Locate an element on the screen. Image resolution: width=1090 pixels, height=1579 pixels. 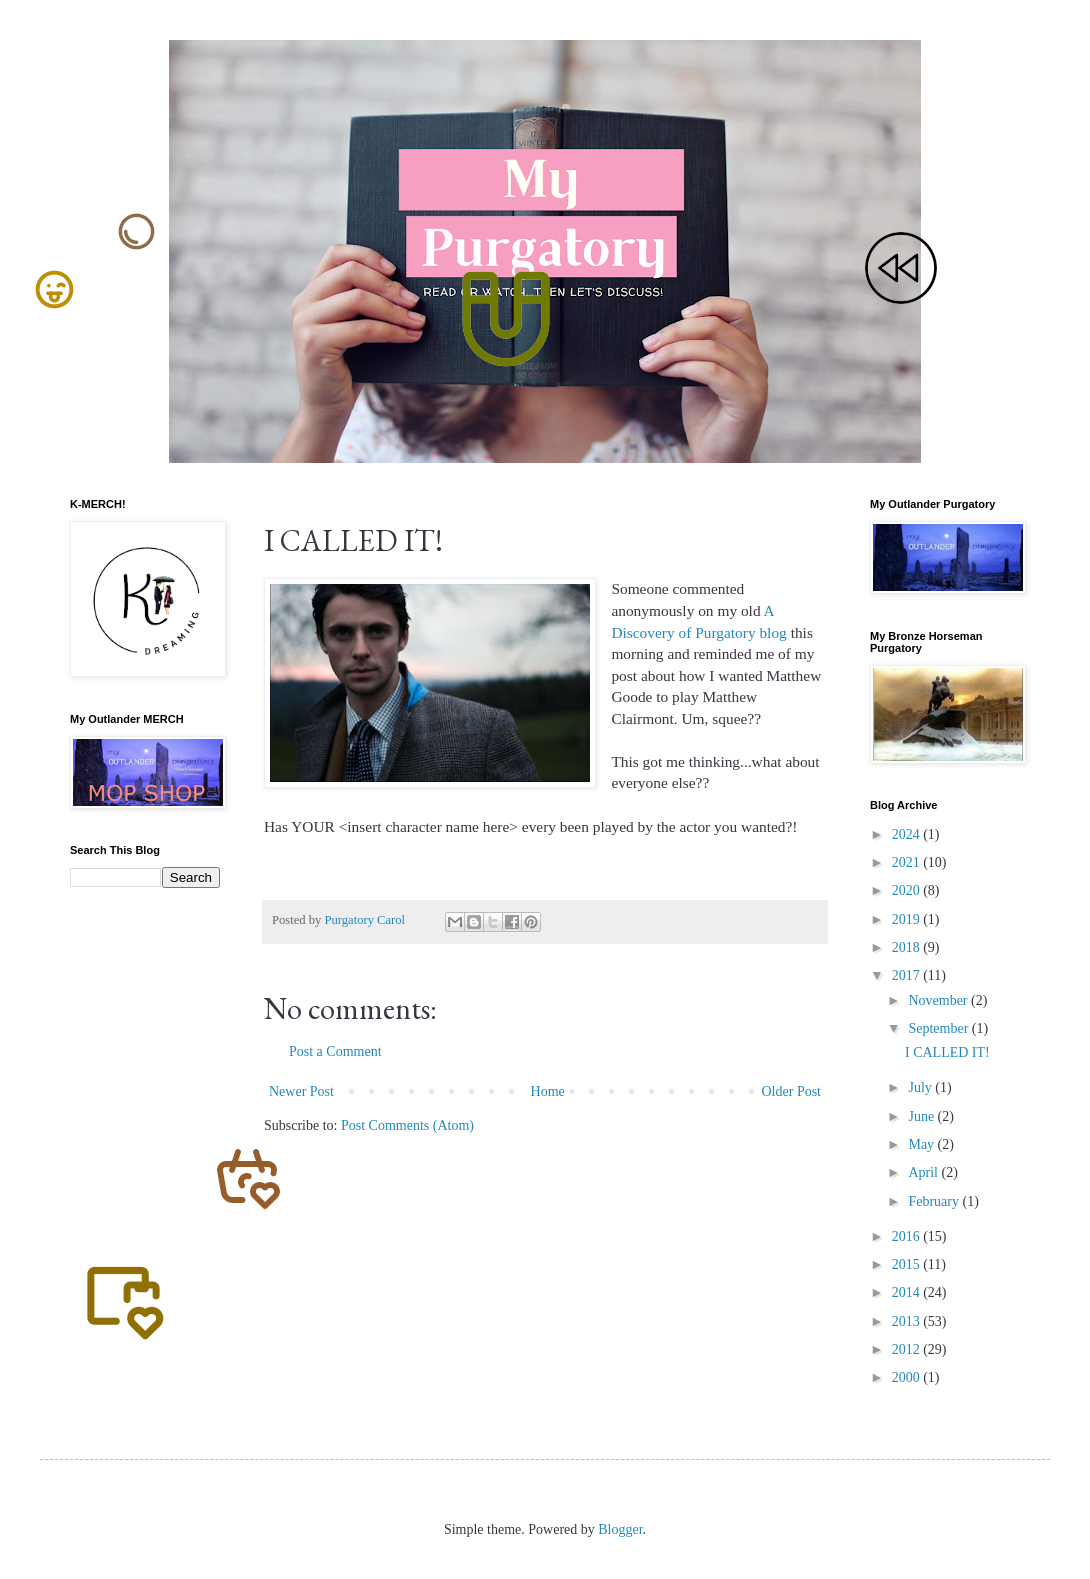
favorite or like a connected device is located at coordinates (123, 1299).